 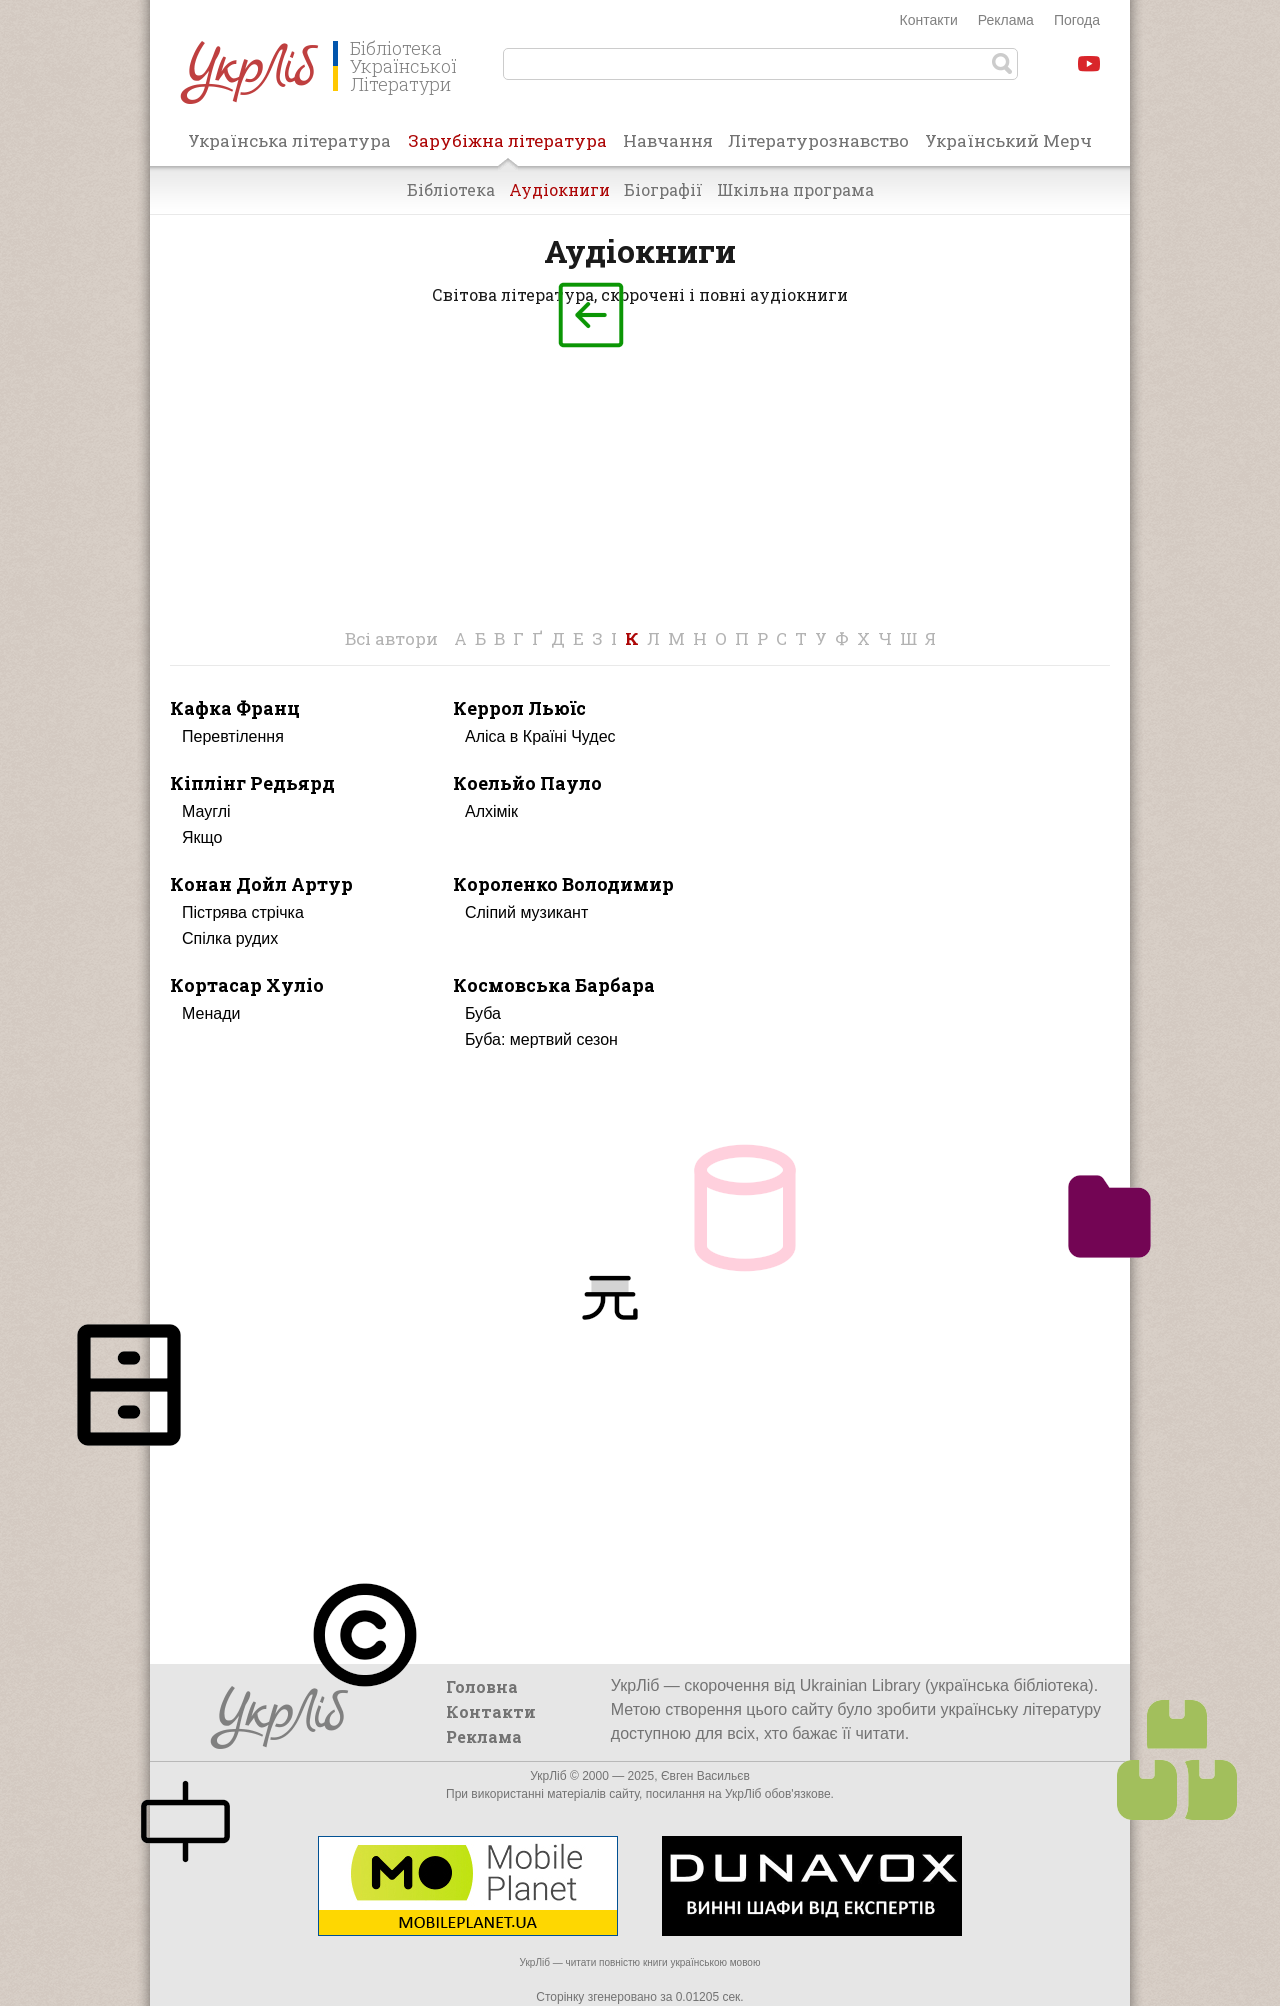 What do you see at coordinates (1177, 1760) in the screenshot?
I see `view inventory or packages` at bounding box center [1177, 1760].